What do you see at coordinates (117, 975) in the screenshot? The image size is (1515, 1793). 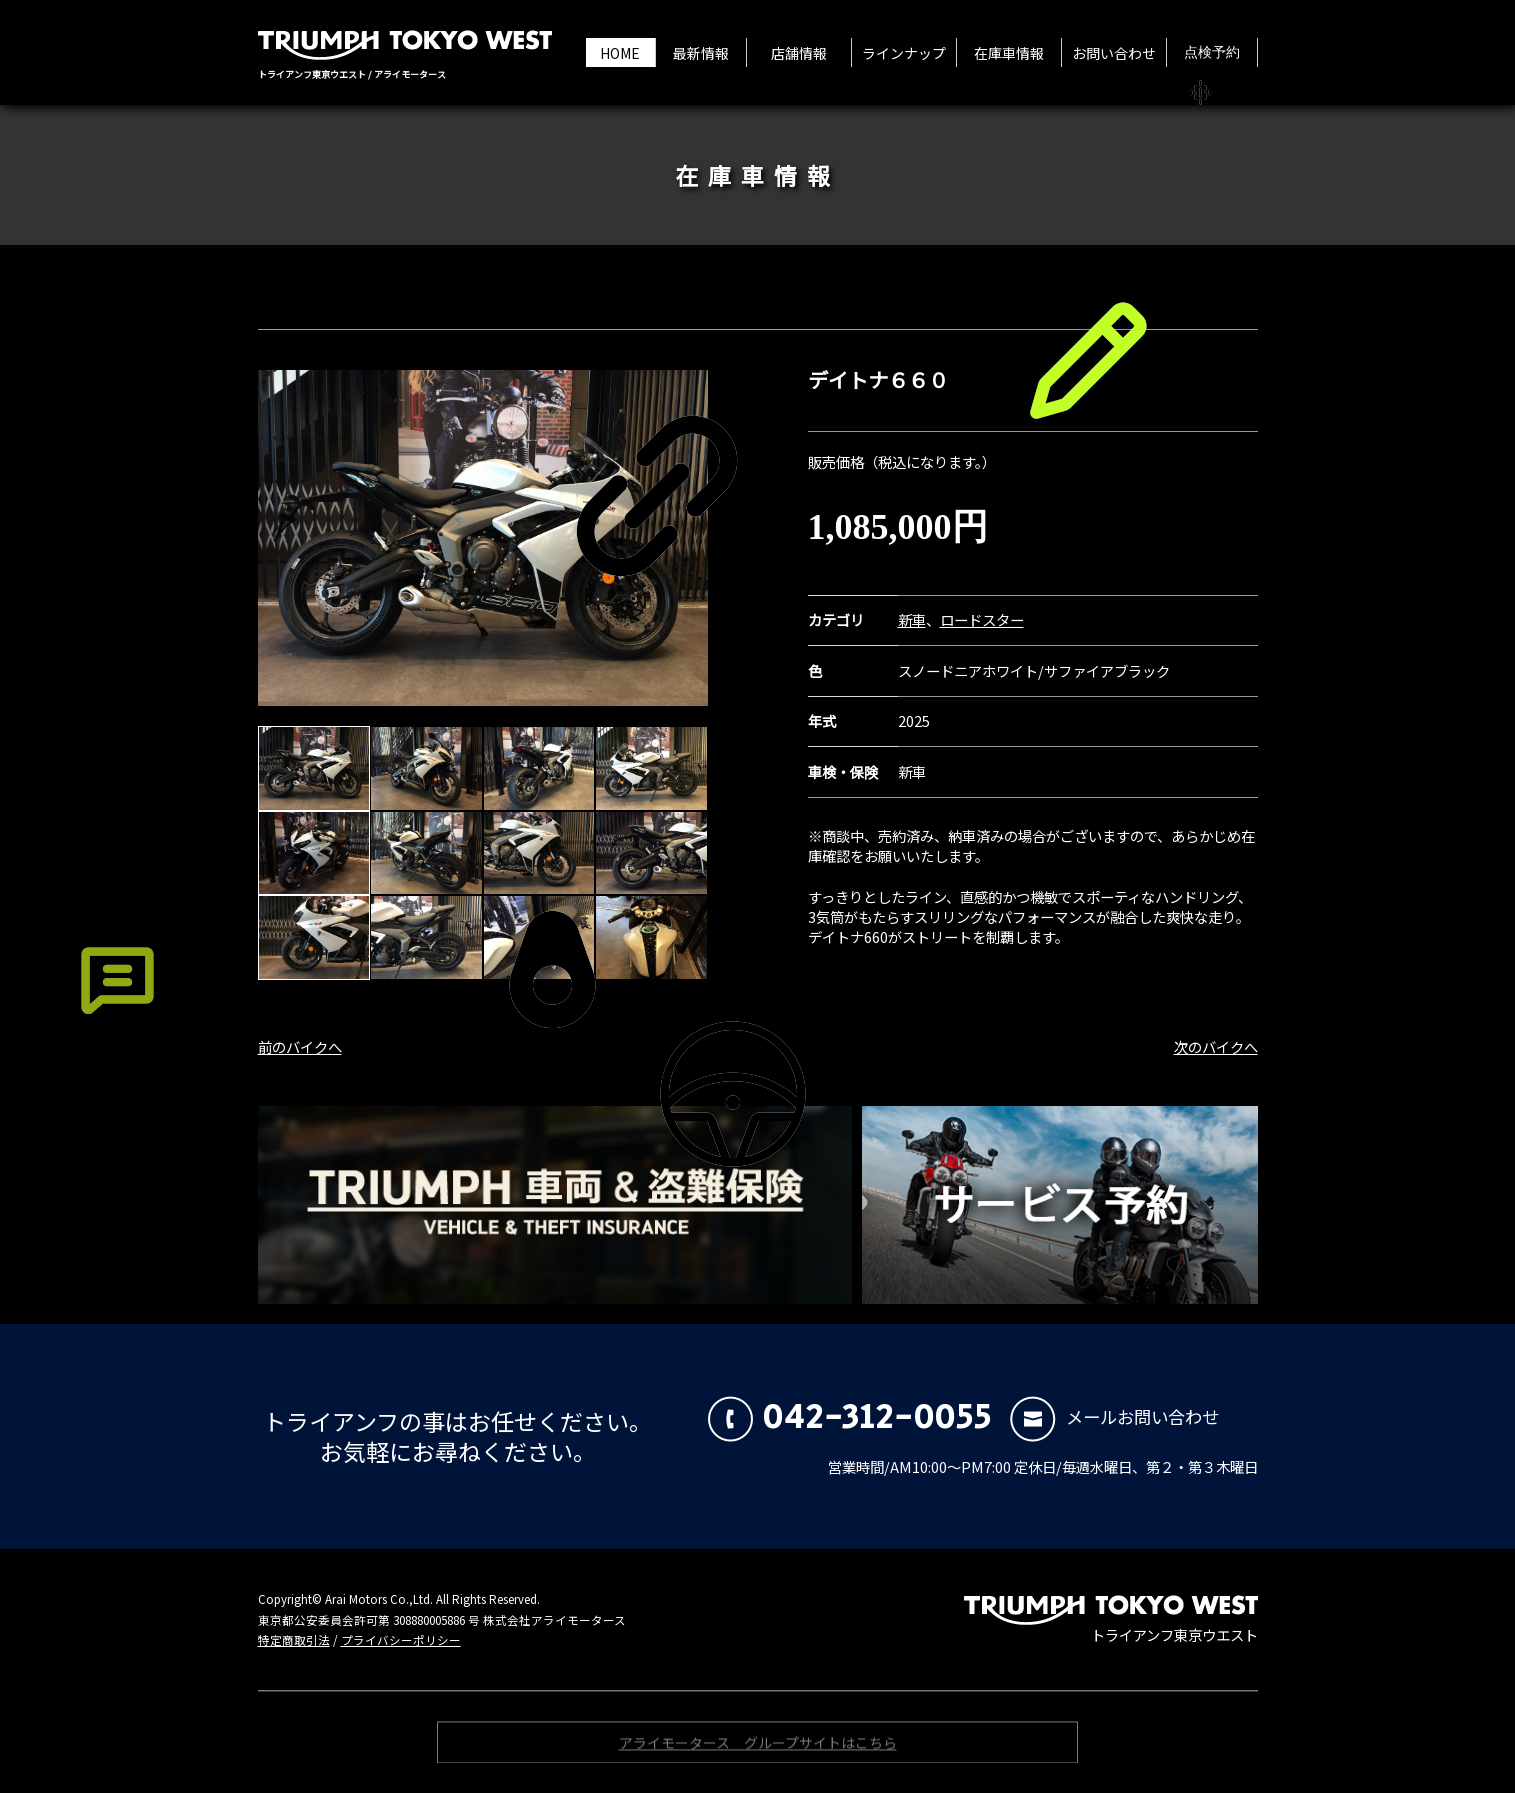 I see `open chat or messaging` at bounding box center [117, 975].